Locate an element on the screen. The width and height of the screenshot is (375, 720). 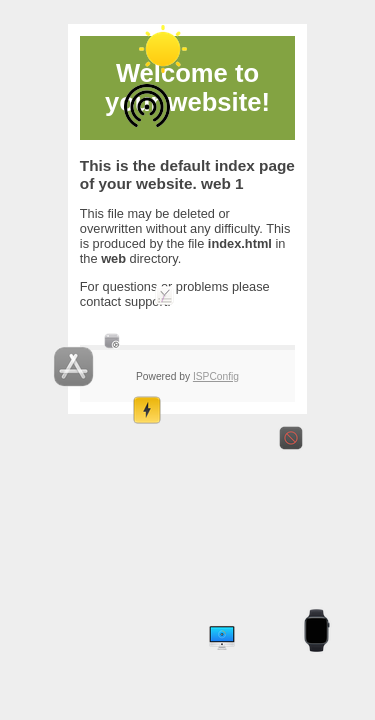
access power and battery settings is located at coordinates (147, 410).